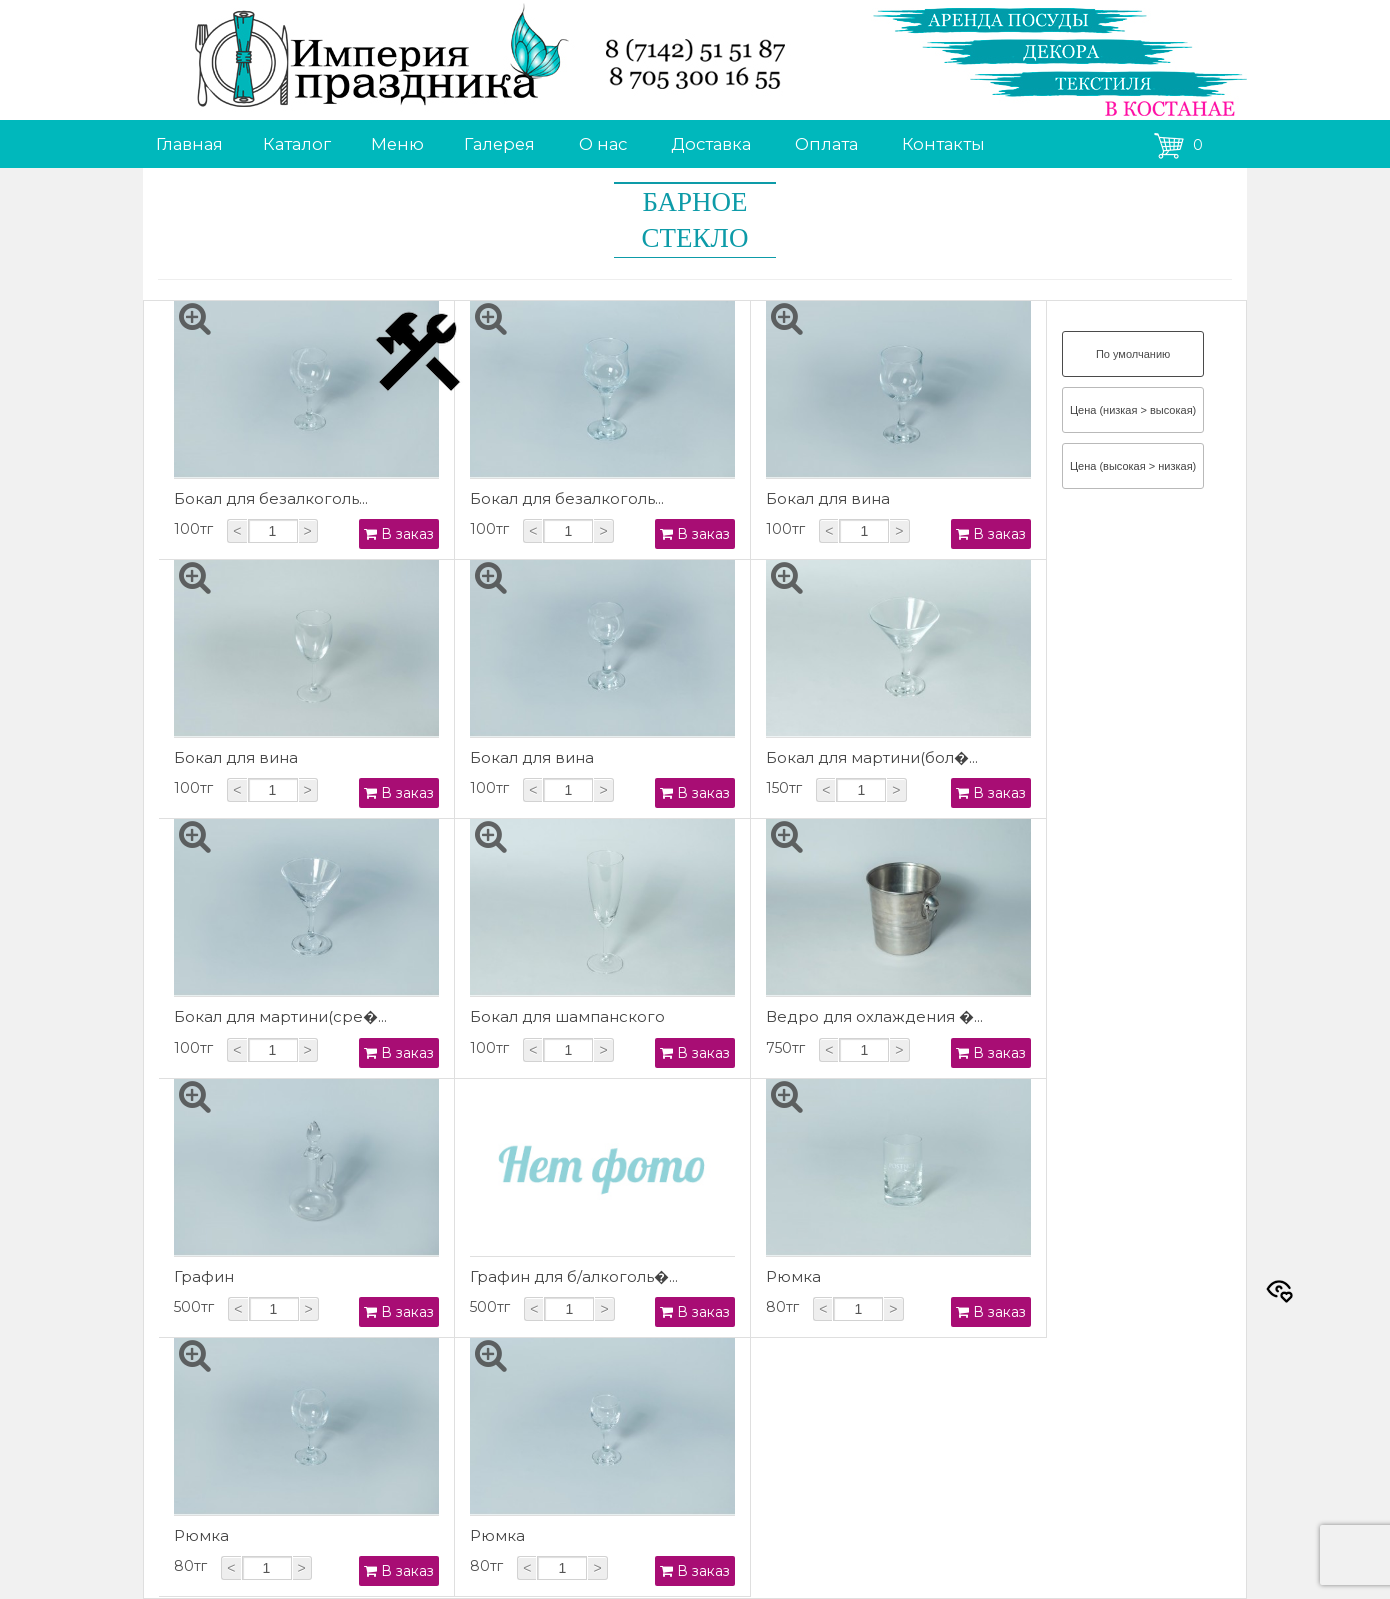  Describe the element at coordinates (418, 352) in the screenshot. I see `access settings or tools` at that location.